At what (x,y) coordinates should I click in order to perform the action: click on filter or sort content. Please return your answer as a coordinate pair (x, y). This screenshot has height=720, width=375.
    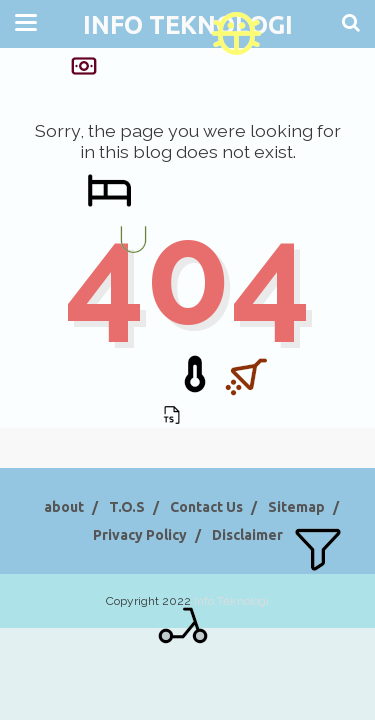
    Looking at the image, I should click on (318, 548).